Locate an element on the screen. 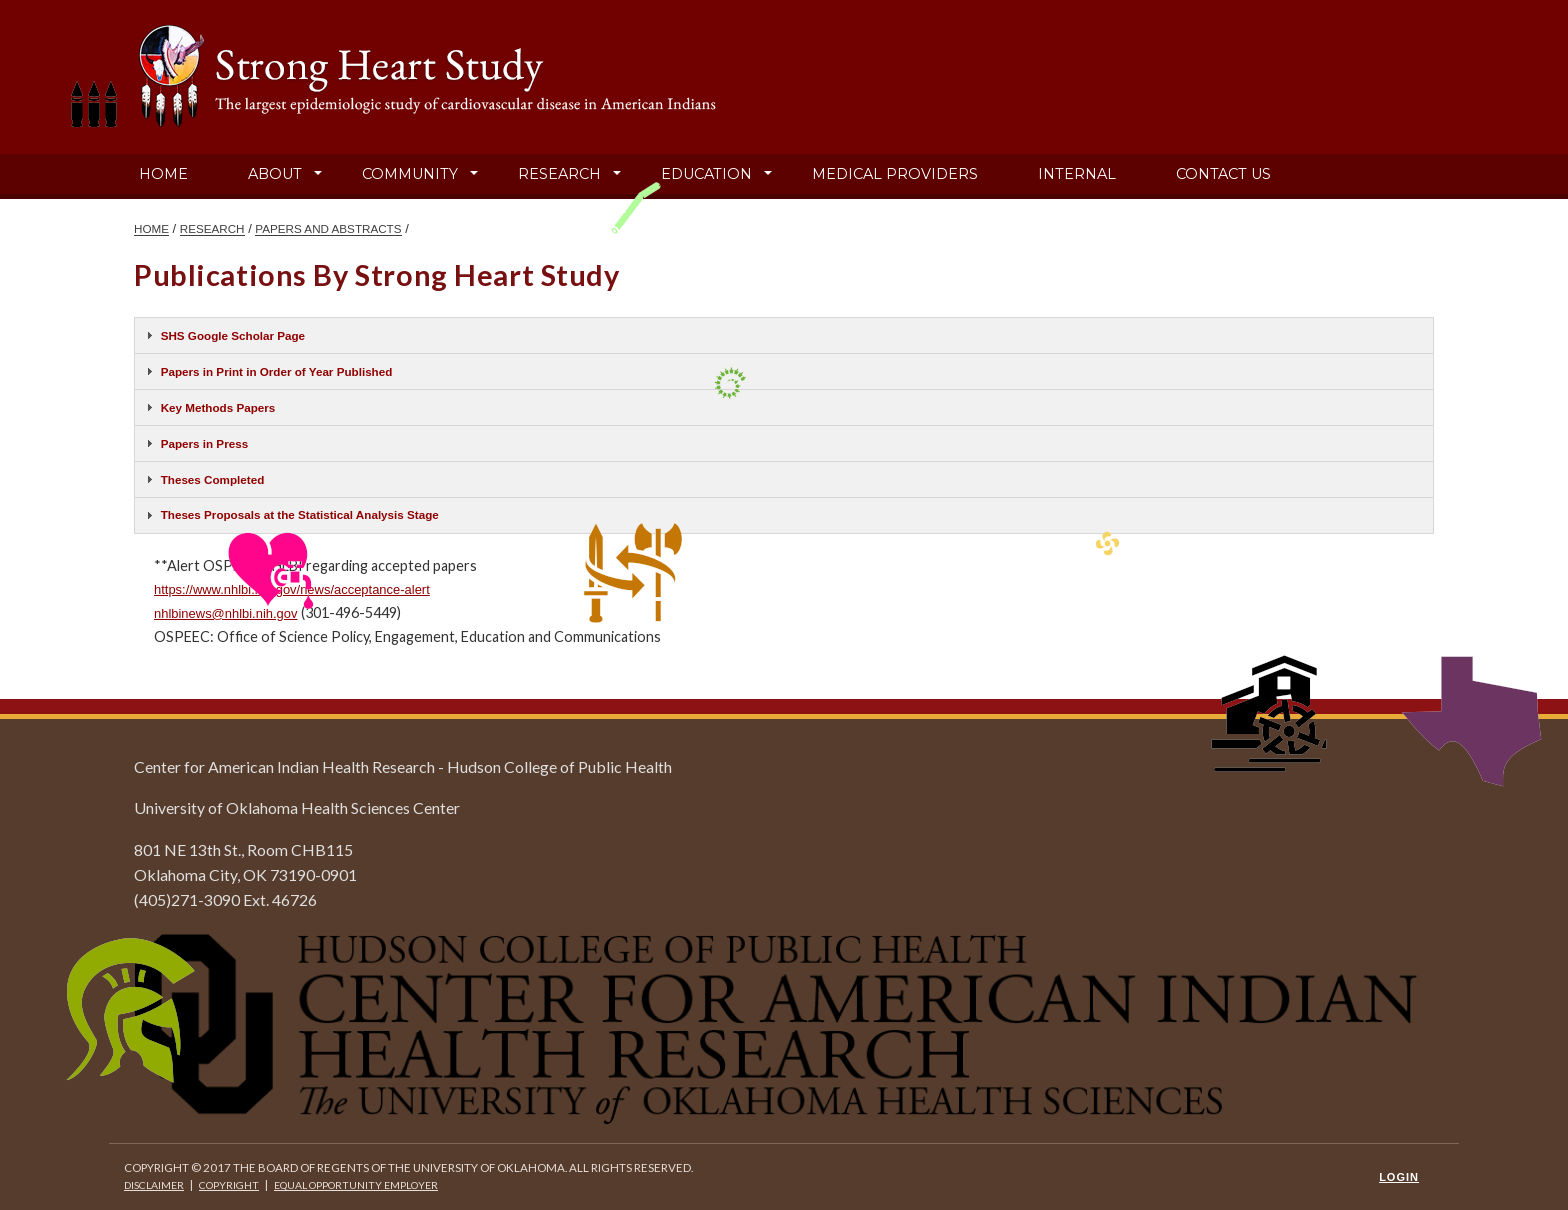 The width and height of the screenshot is (1568, 1210). select texas as your region or state is located at coordinates (1471, 721).